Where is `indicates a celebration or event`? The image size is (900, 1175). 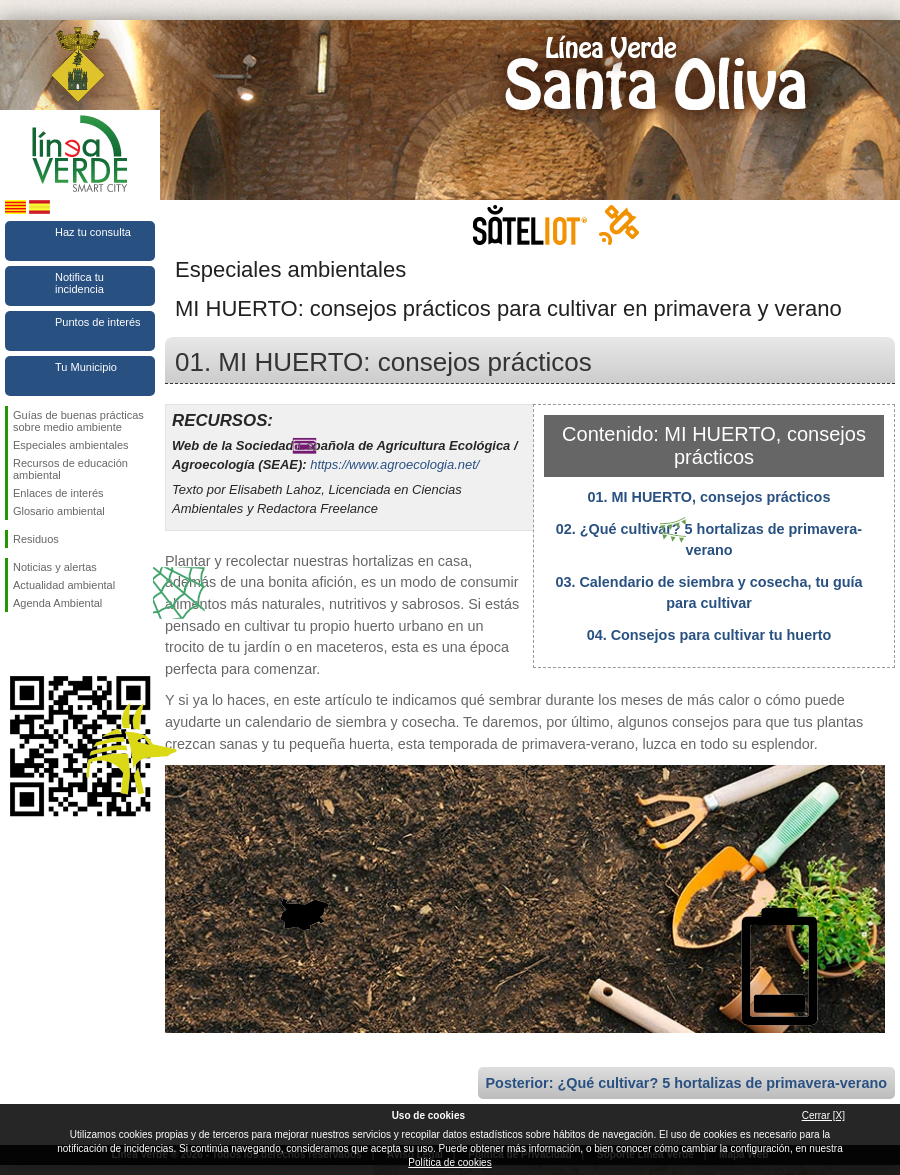
indicates a celebration or event is located at coordinates (673, 530).